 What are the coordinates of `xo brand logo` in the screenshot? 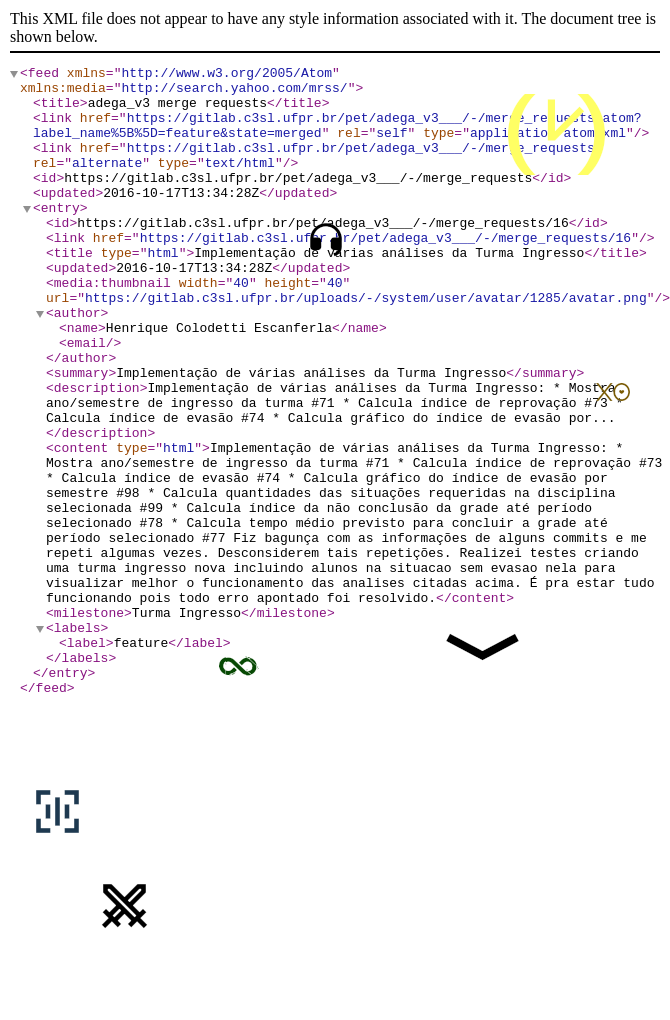 It's located at (613, 392).